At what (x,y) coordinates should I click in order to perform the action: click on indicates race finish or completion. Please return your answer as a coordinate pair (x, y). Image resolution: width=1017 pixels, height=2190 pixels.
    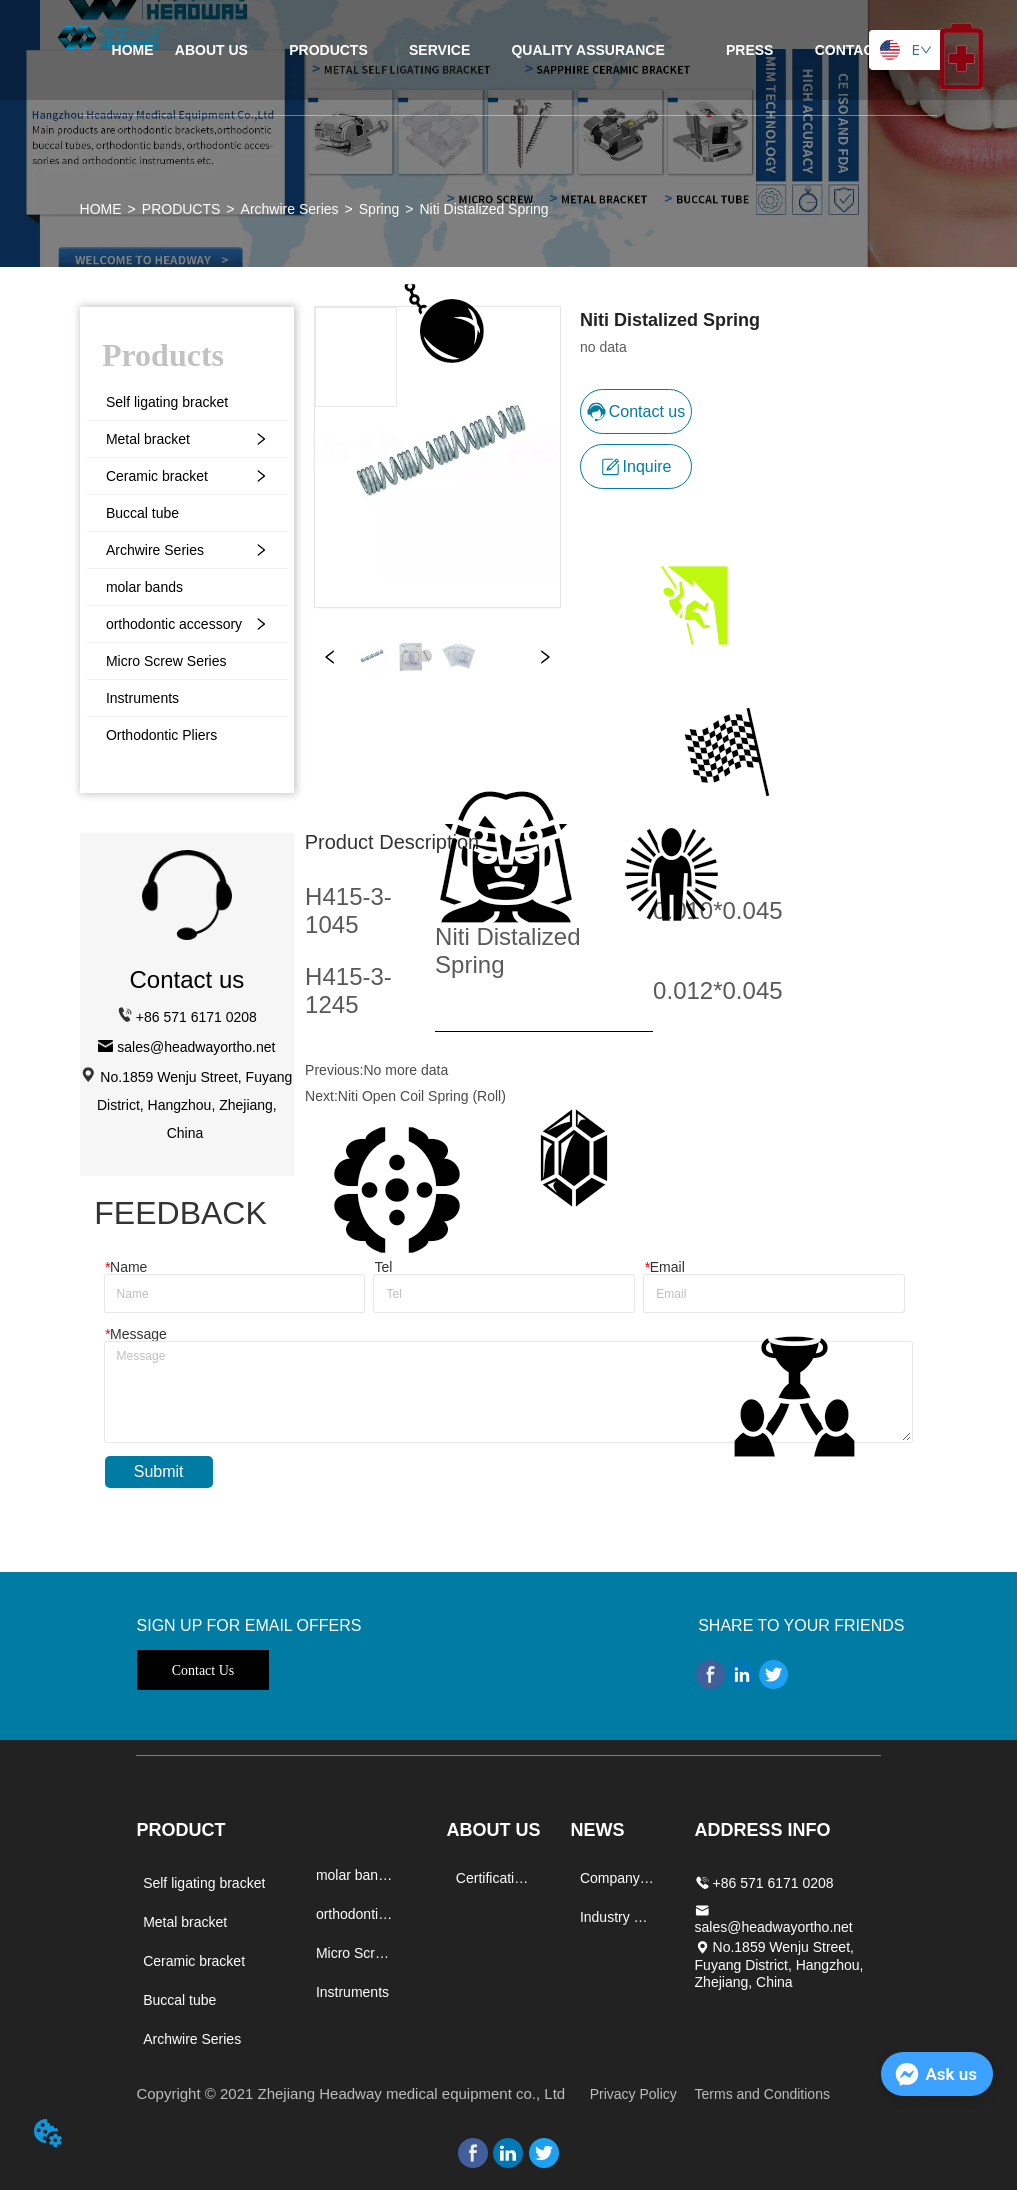
    Looking at the image, I should click on (727, 752).